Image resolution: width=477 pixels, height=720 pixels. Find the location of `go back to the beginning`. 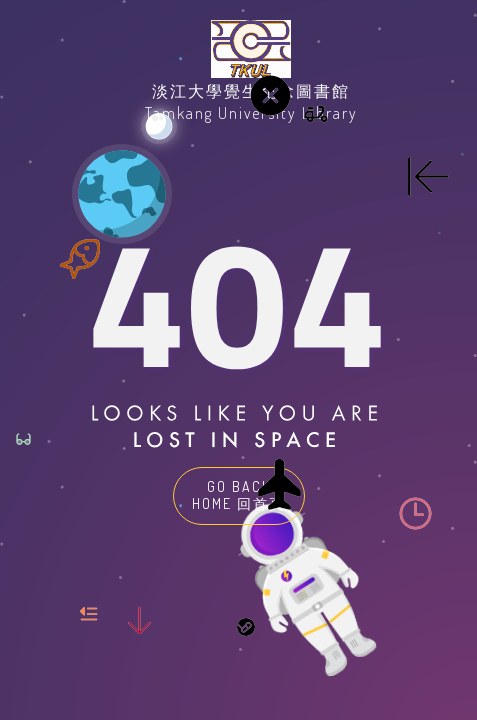

go back to the beginning is located at coordinates (427, 176).